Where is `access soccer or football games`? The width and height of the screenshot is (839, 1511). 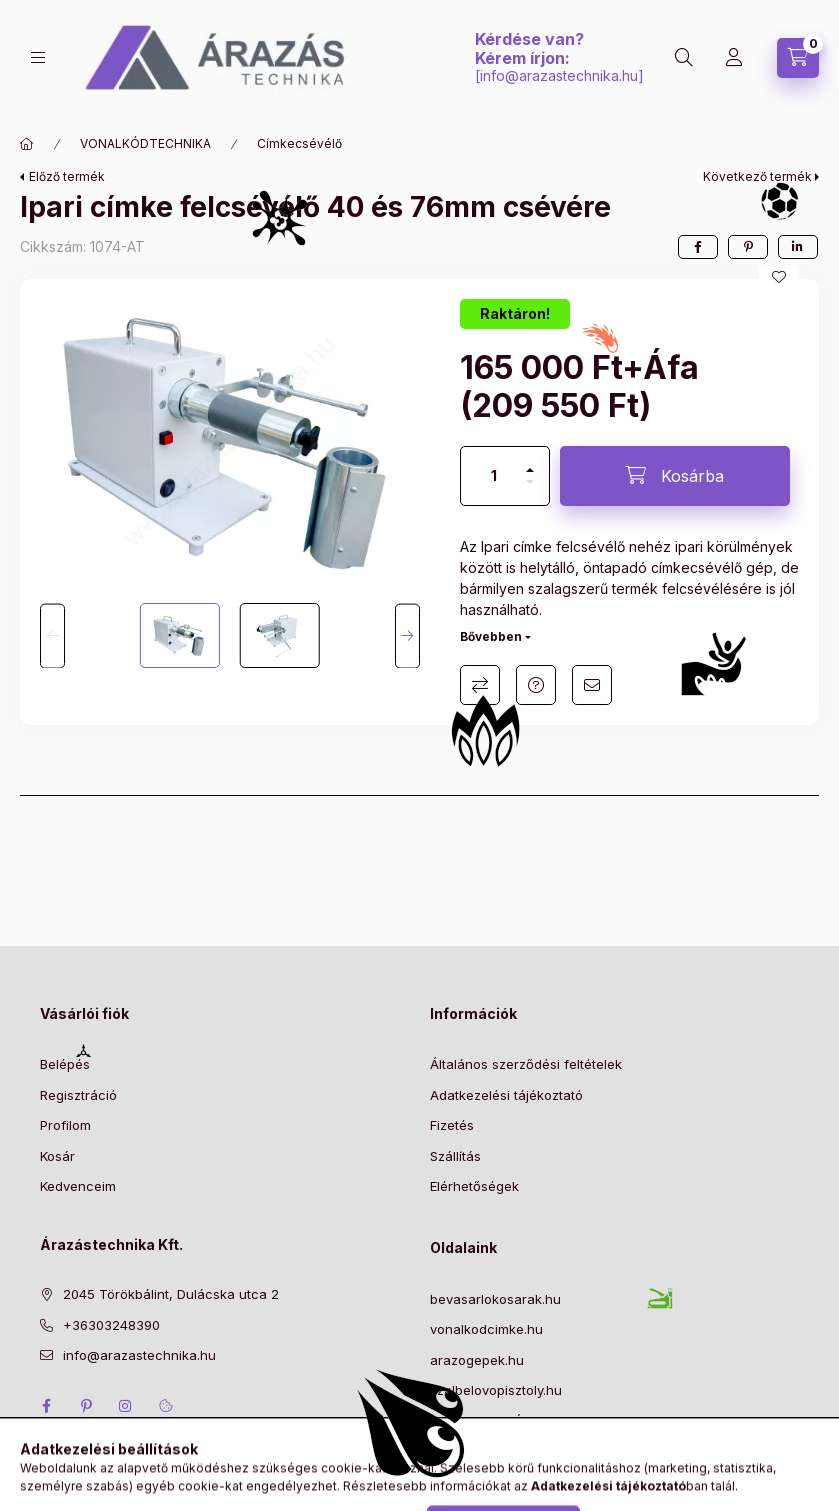
access soccer or football games is located at coordinates (780, 201).